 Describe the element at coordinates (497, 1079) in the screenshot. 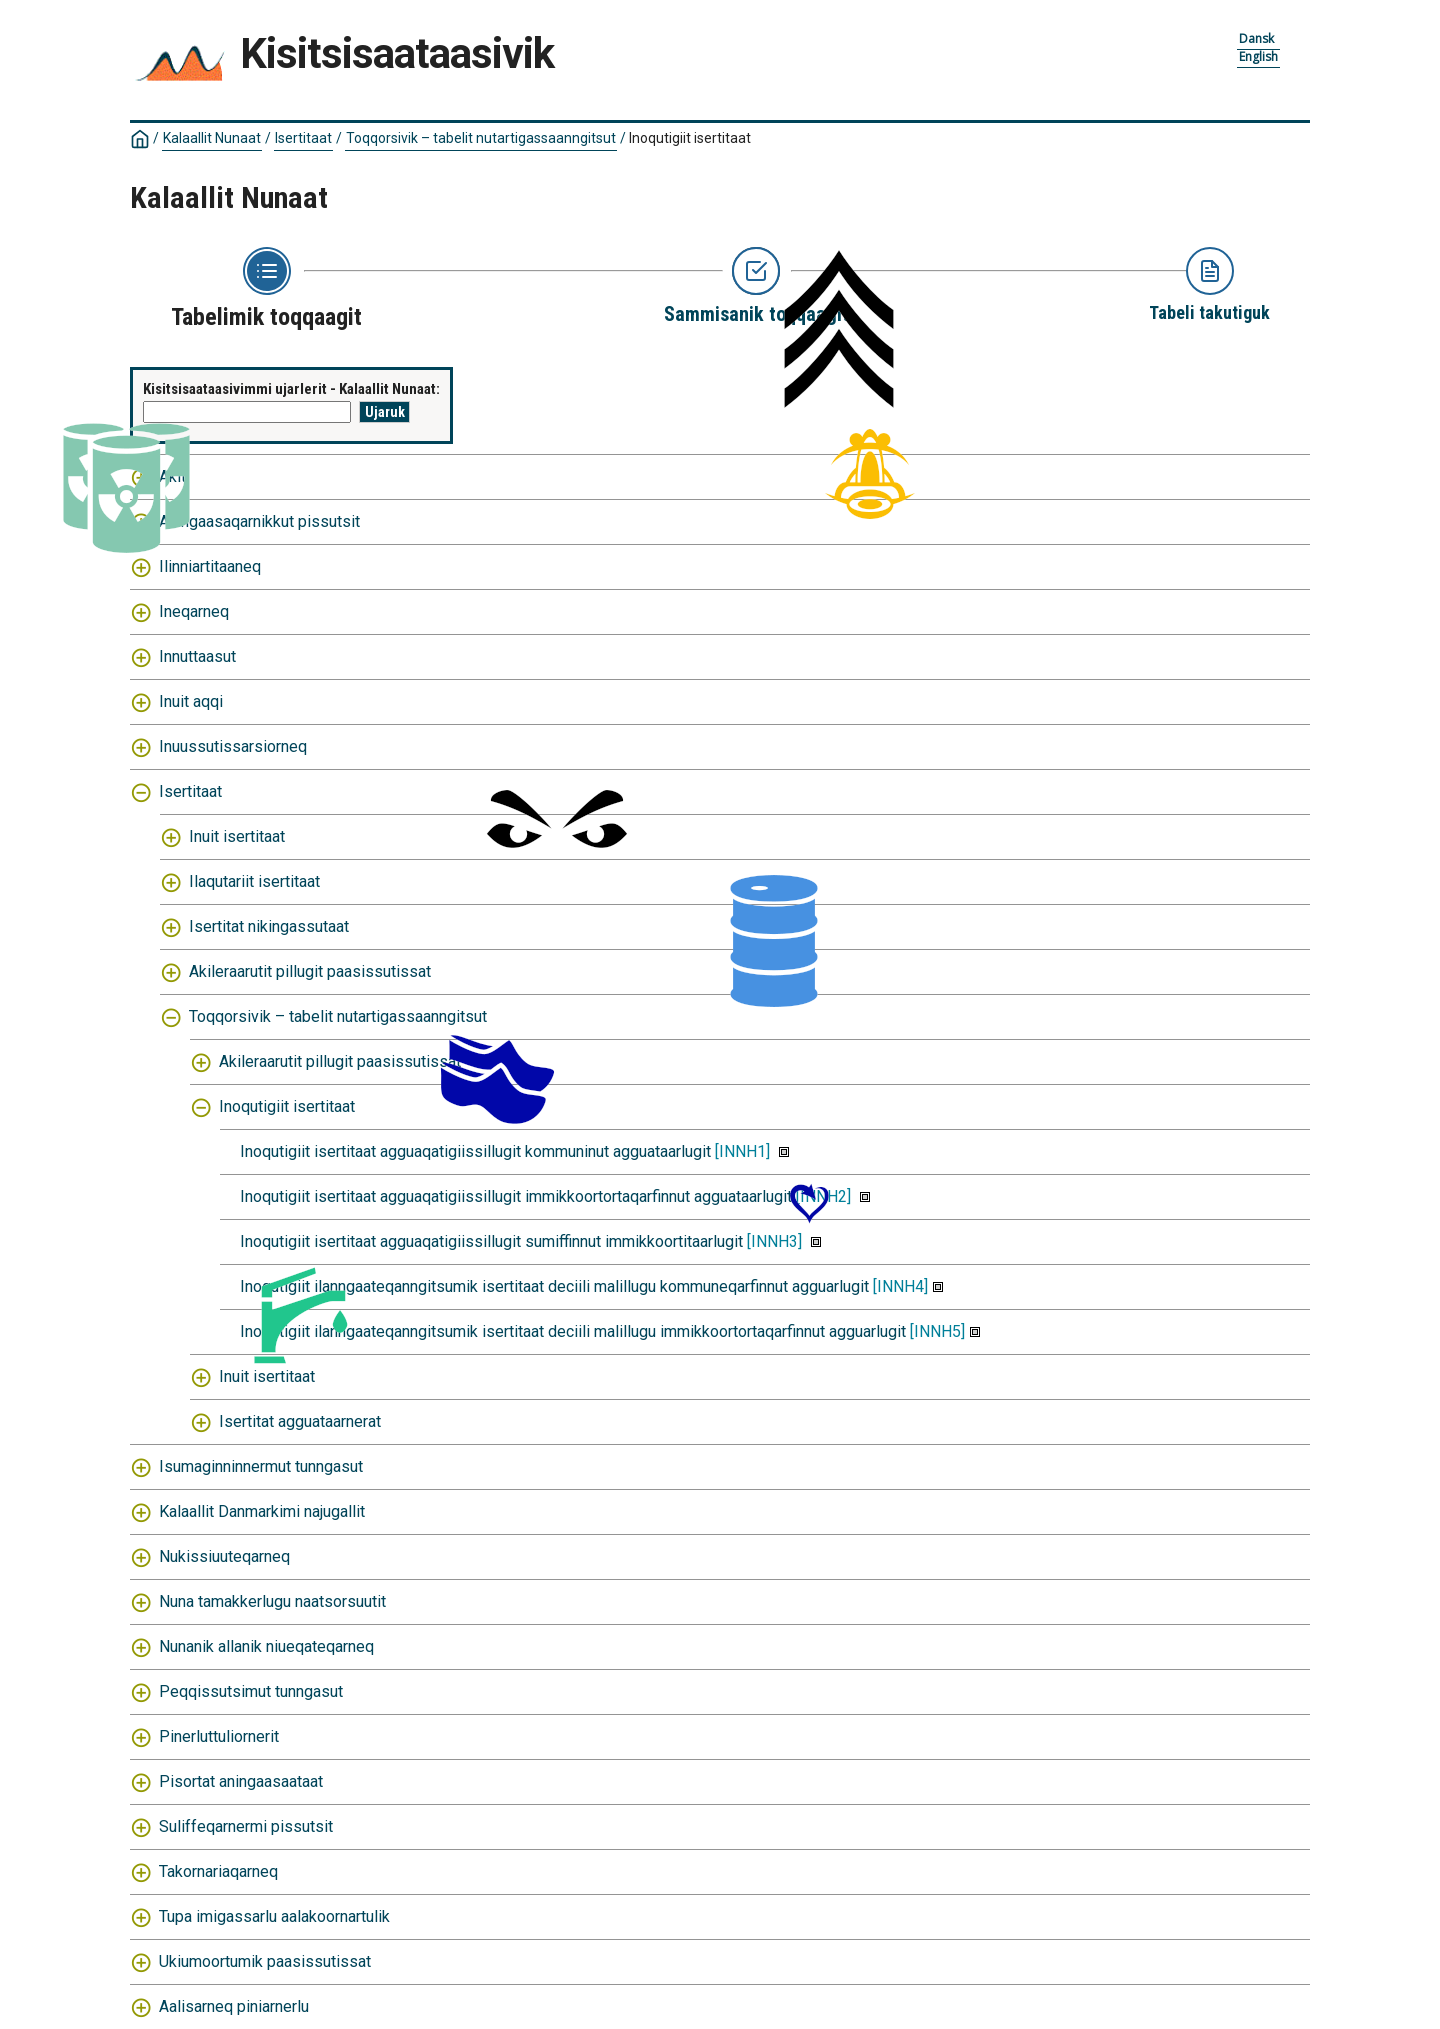

I see `wooden clogs footwear item in a game inventory` at that location.